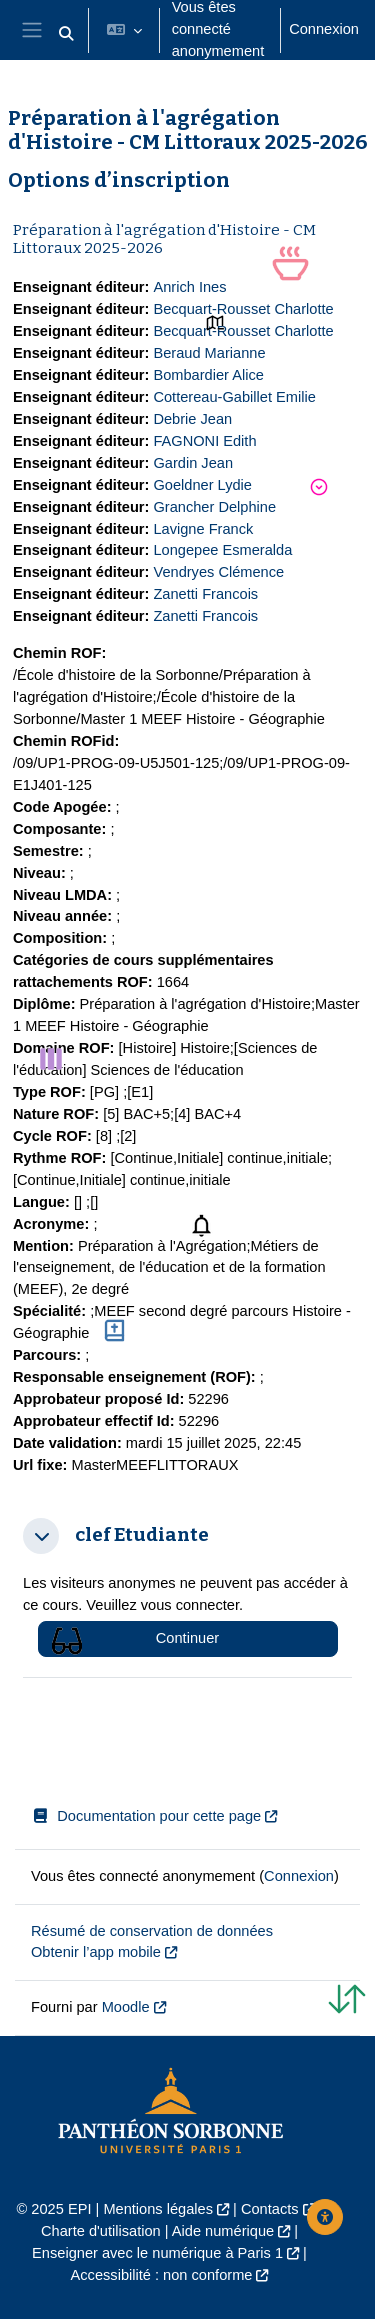 The width and height of the screenshot is (375, 2319). What do you see at coordinates (114, 1330) in the screenshot?
I see `access religious texts or scriptures` at bounding box center [114, 1330].